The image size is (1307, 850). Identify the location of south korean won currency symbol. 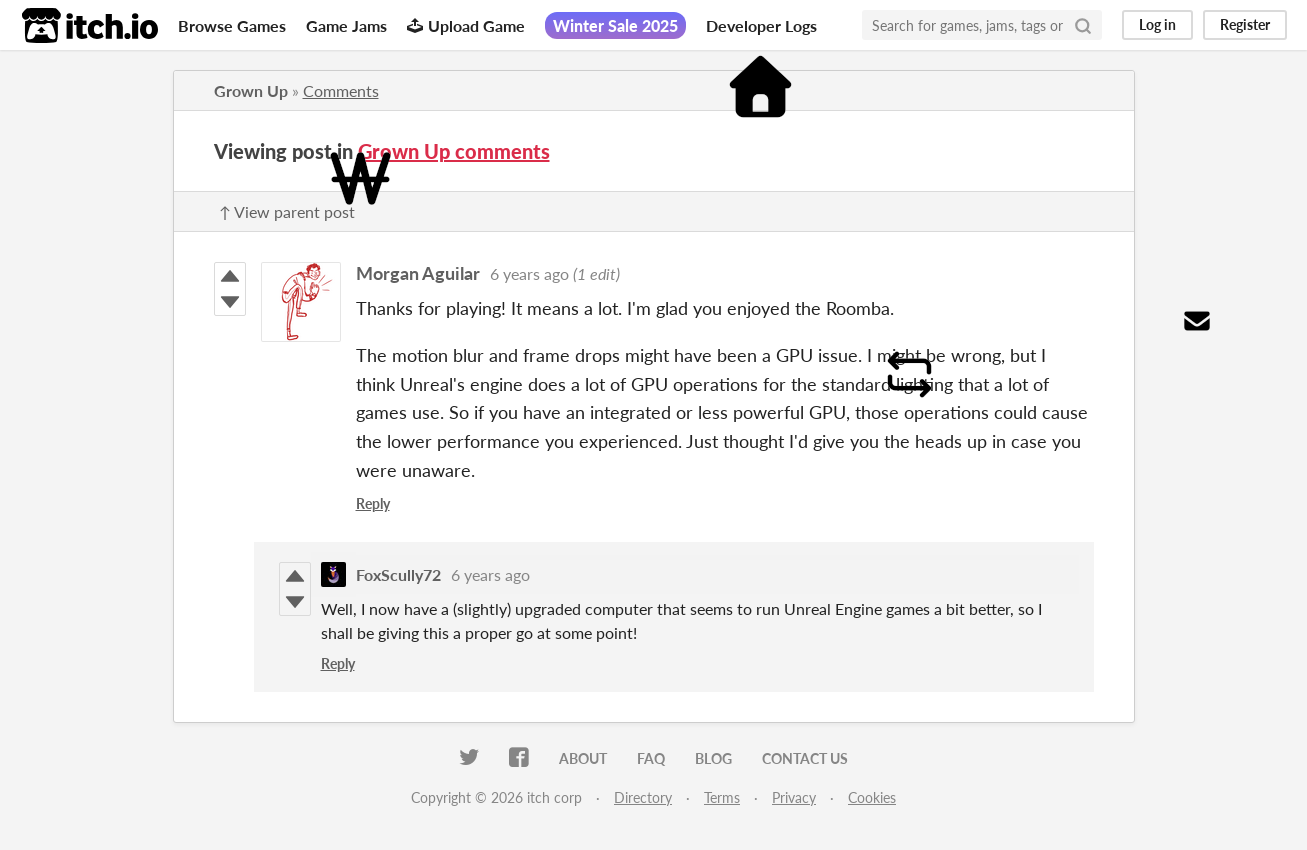
(360, 178).